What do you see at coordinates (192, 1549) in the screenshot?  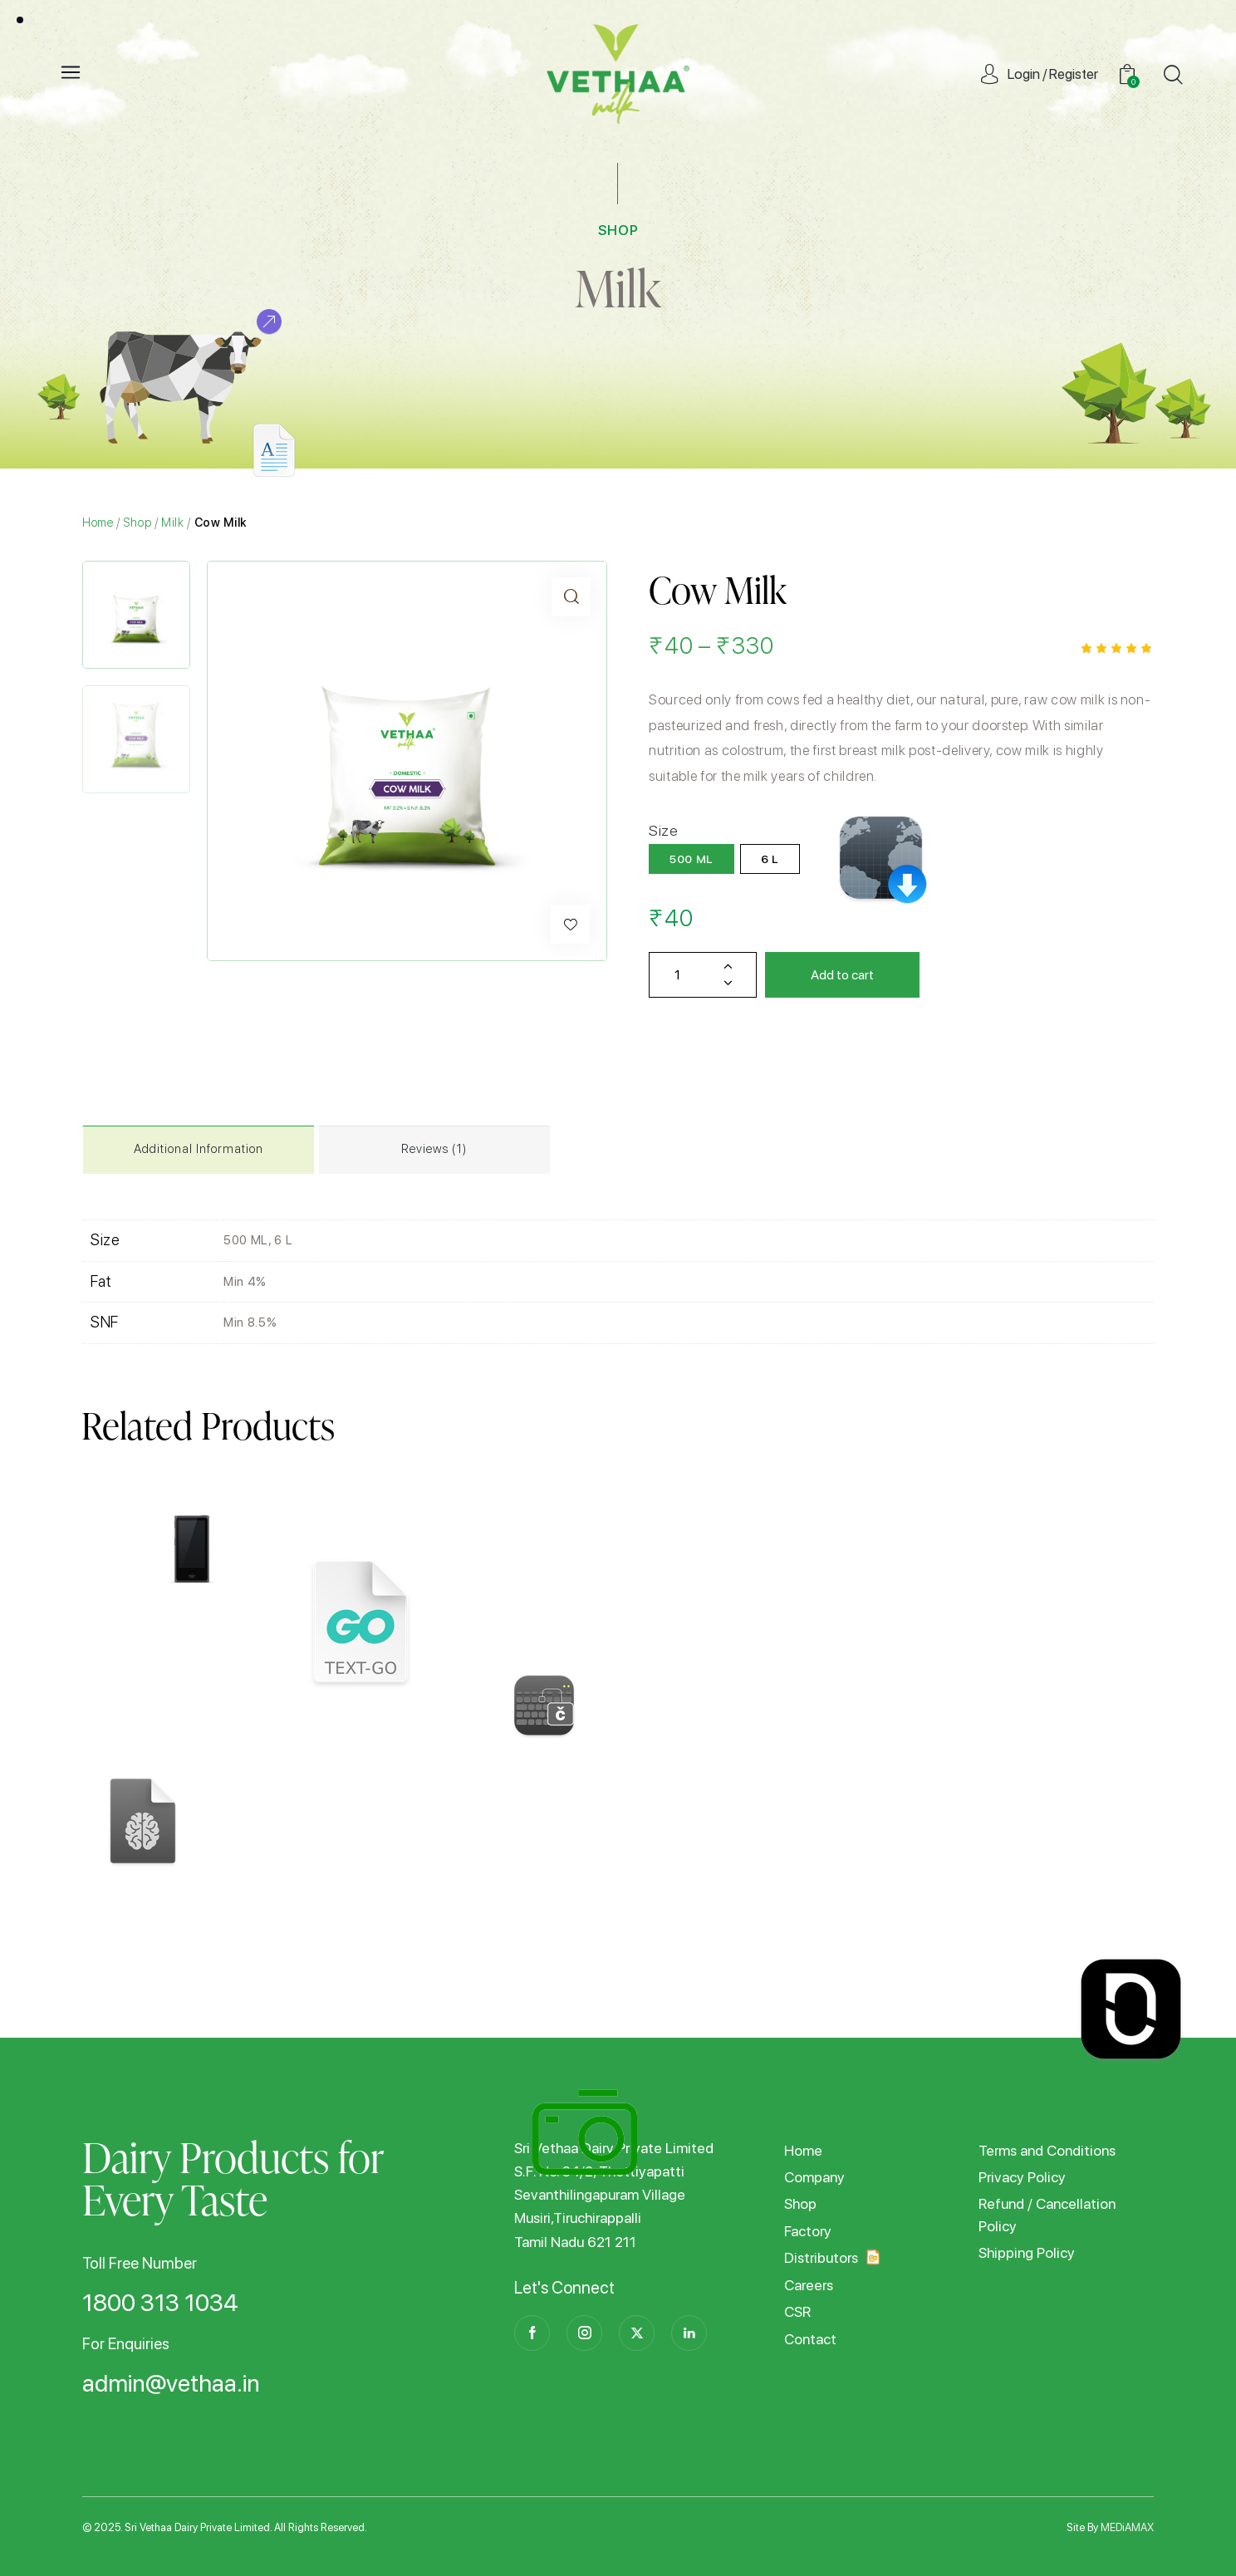 I see `iPod nano device connected to your system` at bounding box center [192, 1549].